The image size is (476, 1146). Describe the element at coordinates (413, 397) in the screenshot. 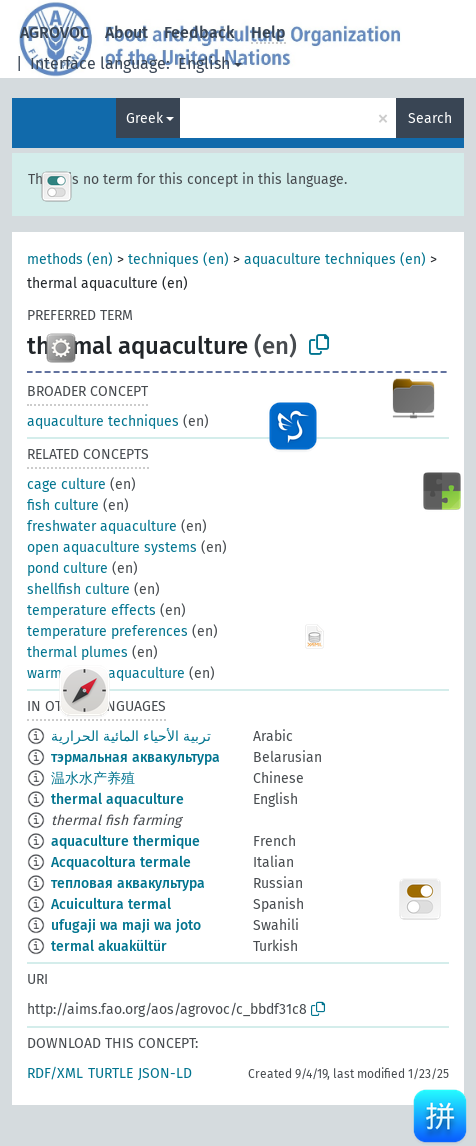

I see `access files stored on a remote server` at that location.